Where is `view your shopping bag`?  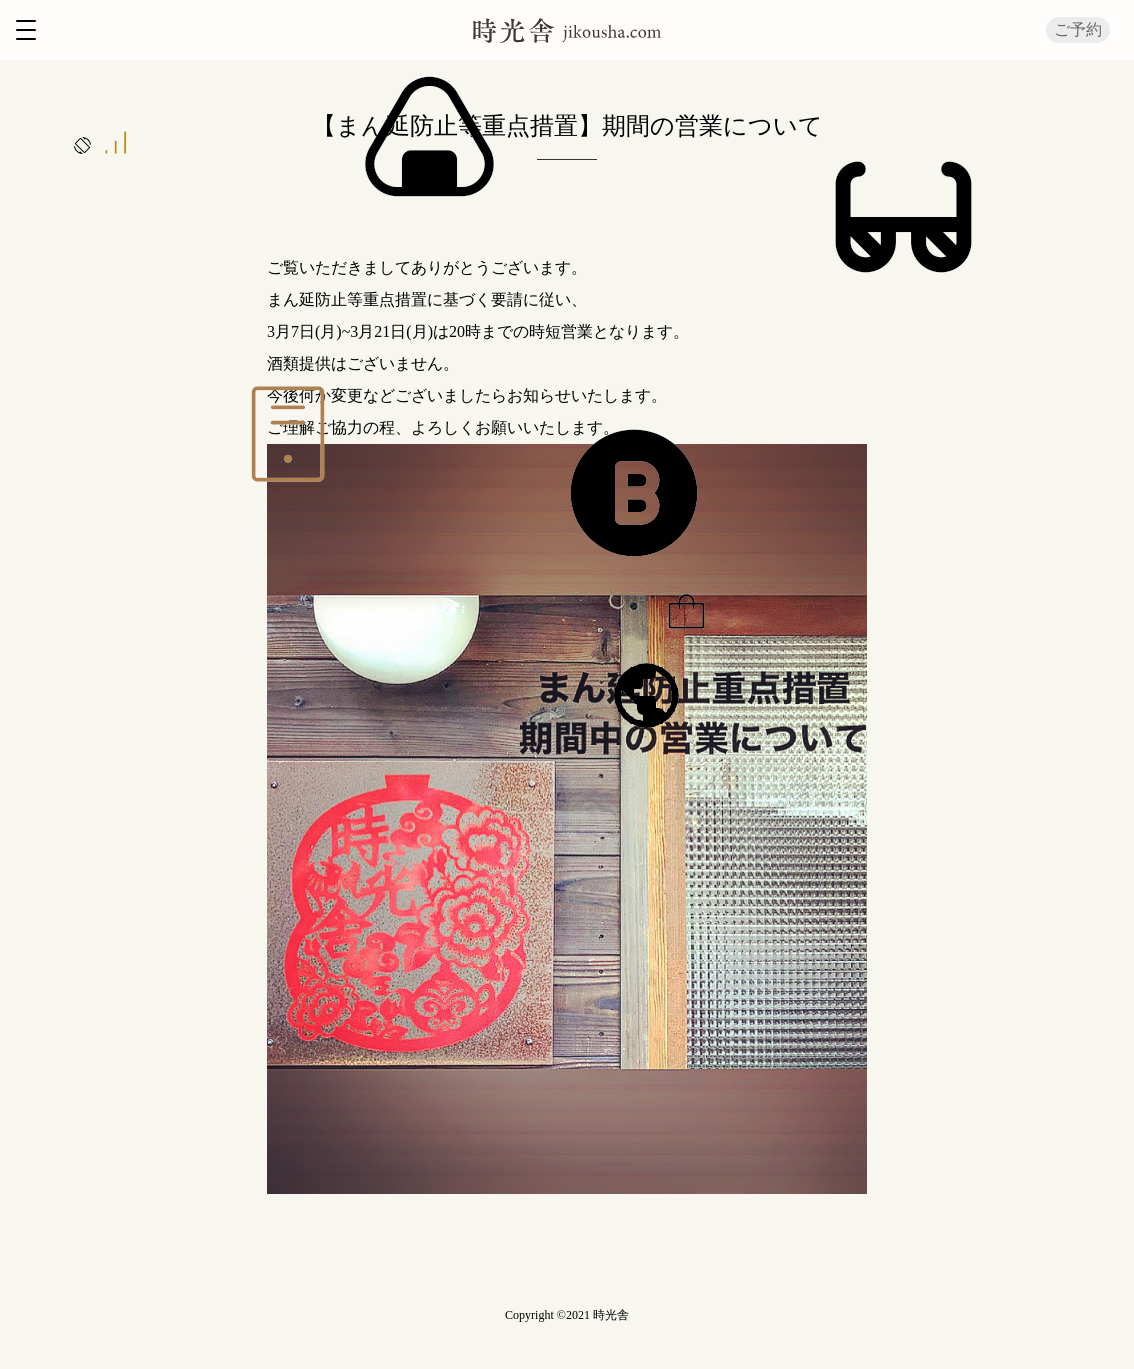
view your shopping bag is located at coordinates (686, 613).